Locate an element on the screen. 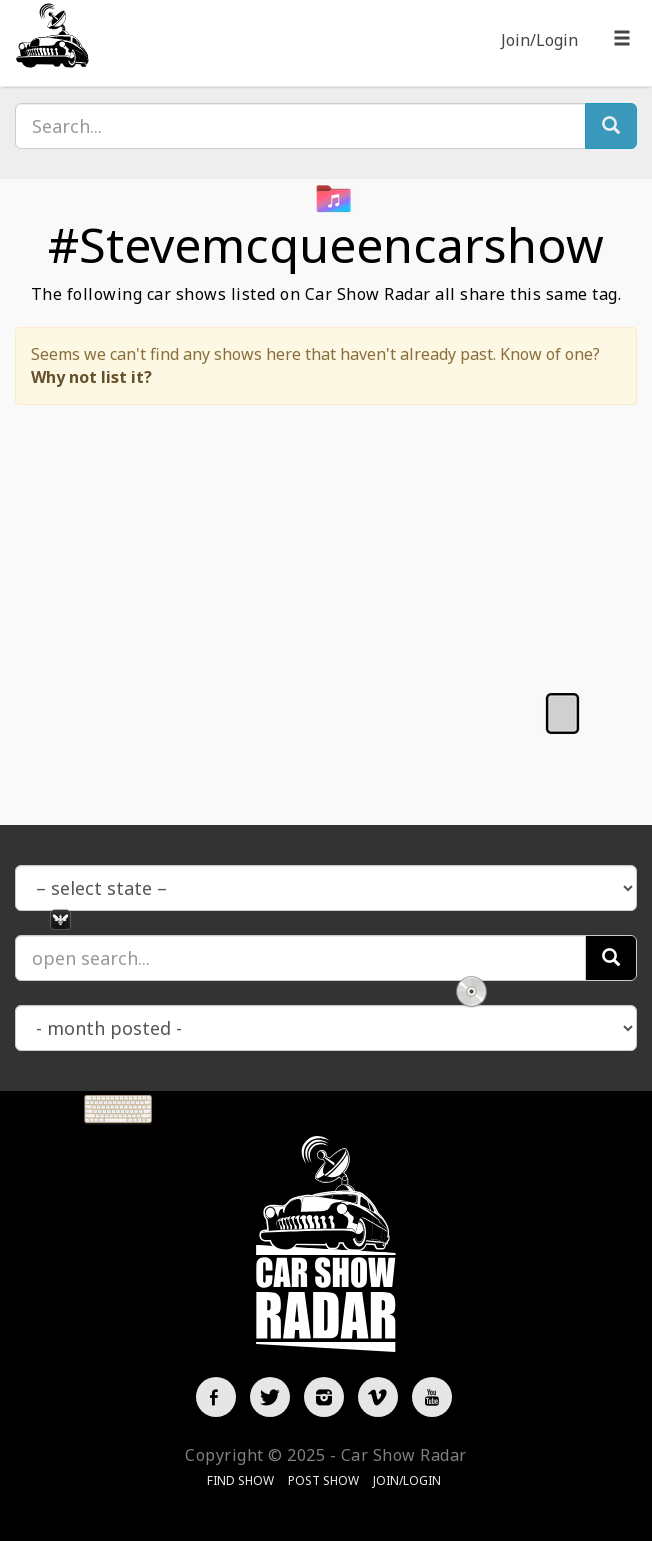 The height and width of the screenshot is (1541, 652). iPad device with Face ID in sidebar navigation is located at coordinates (562, 713).